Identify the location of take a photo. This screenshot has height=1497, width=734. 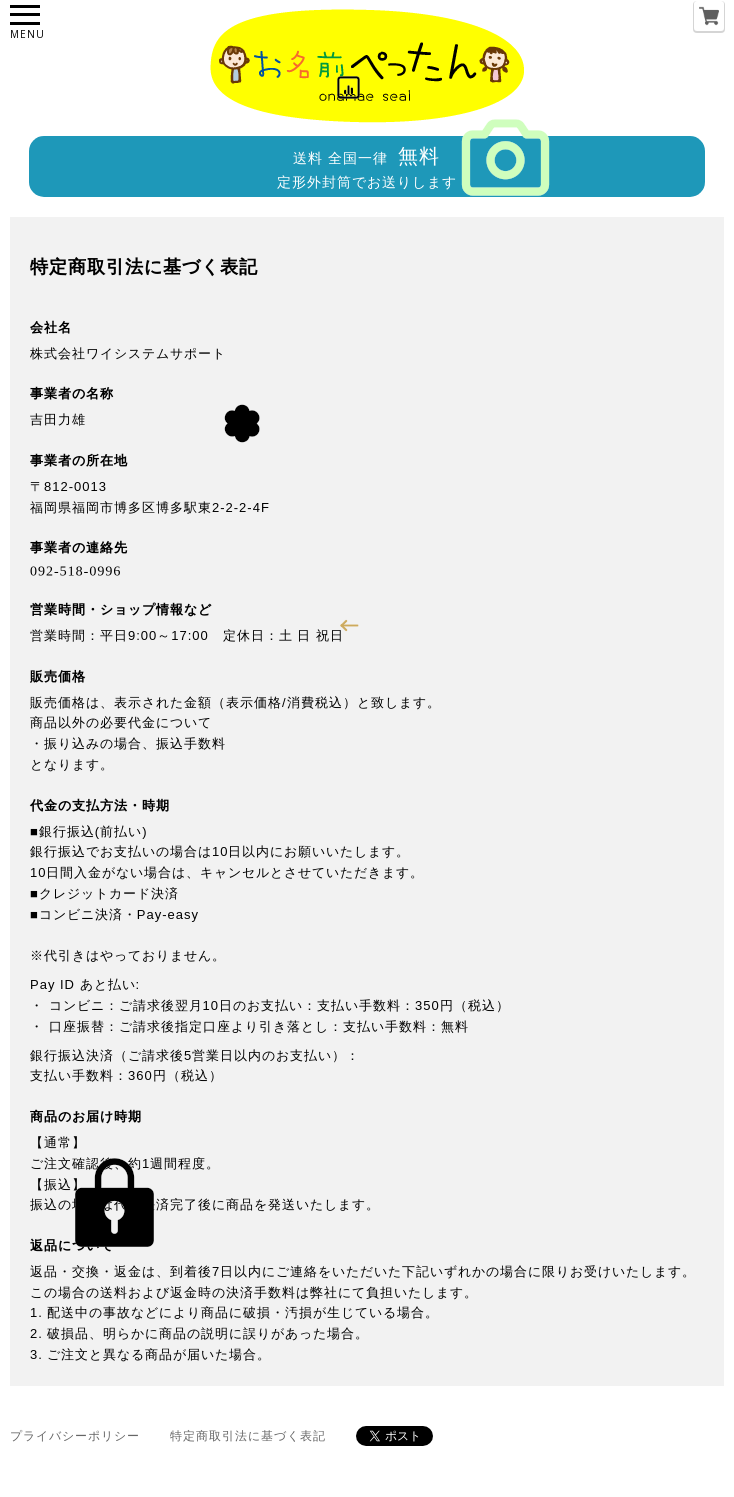
(505, 157).